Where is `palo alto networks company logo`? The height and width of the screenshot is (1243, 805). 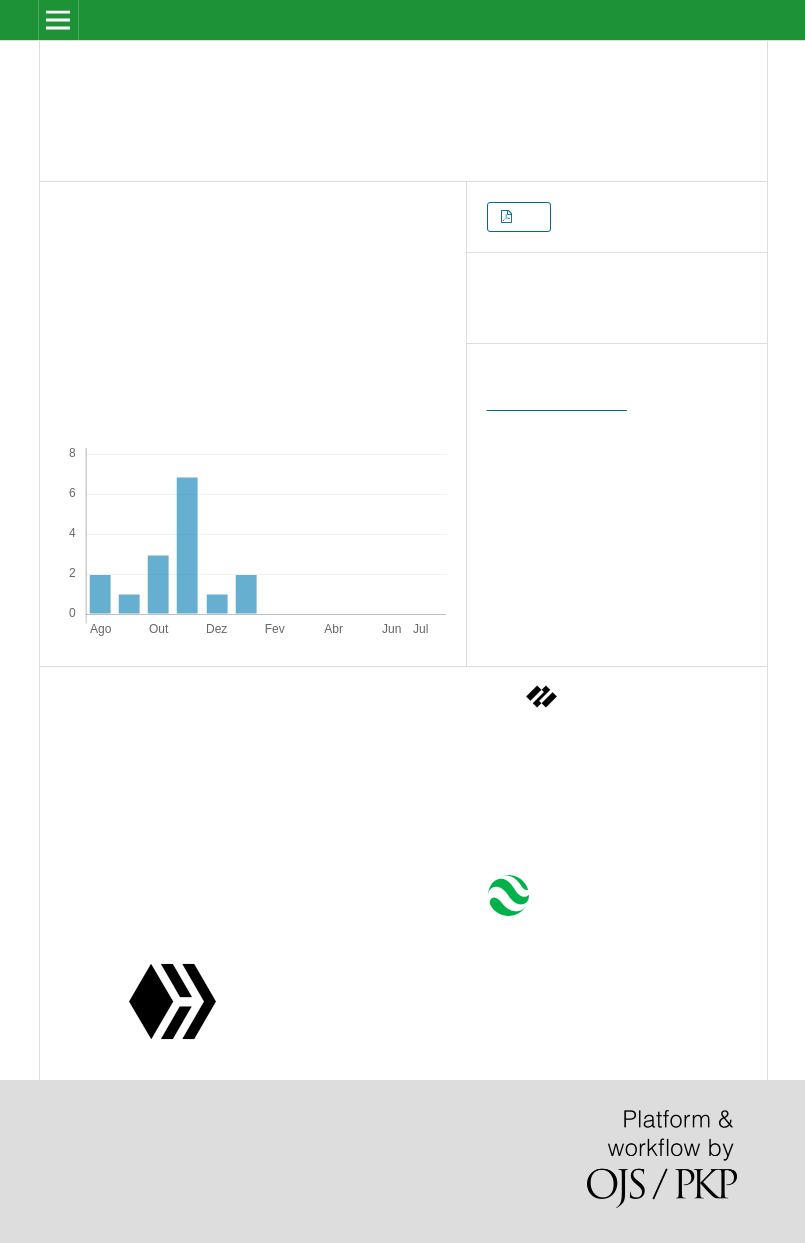 palo alto networks company logo is located at coordinates (541, 696).